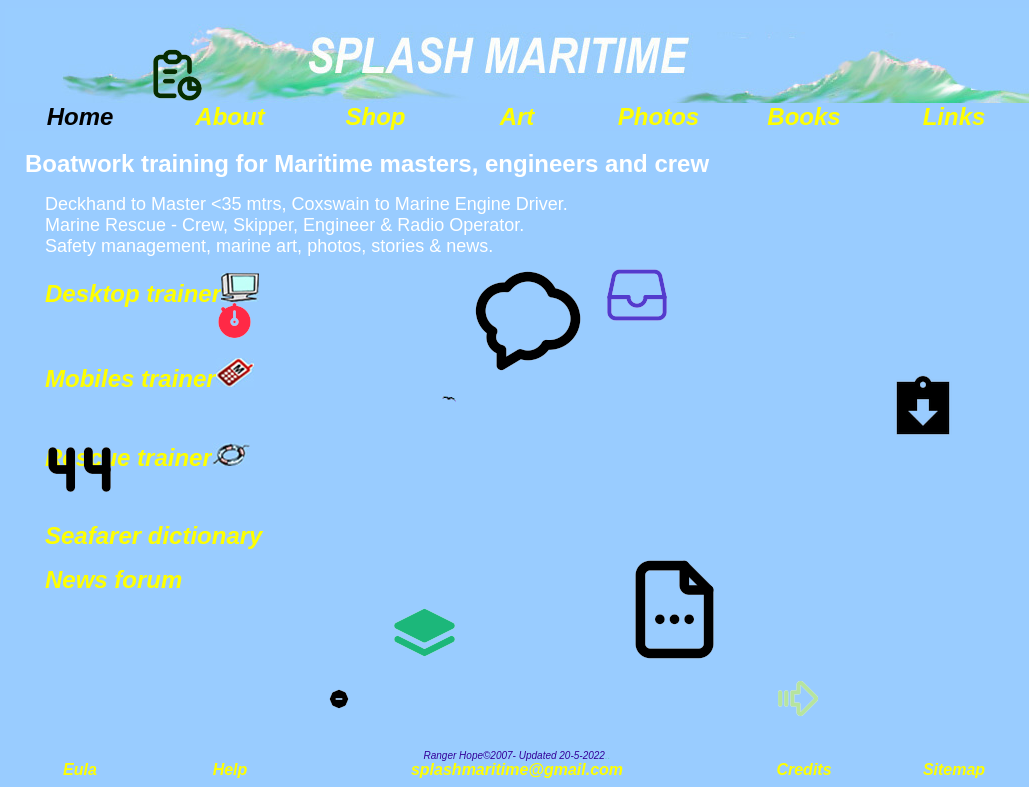 Image resolution: width=1029 pixels, height=787 pixels. What do you see at coordinates (923, 408) in the screenshot?
I see `download or receive an assignment` at bounding box center [923, 408].